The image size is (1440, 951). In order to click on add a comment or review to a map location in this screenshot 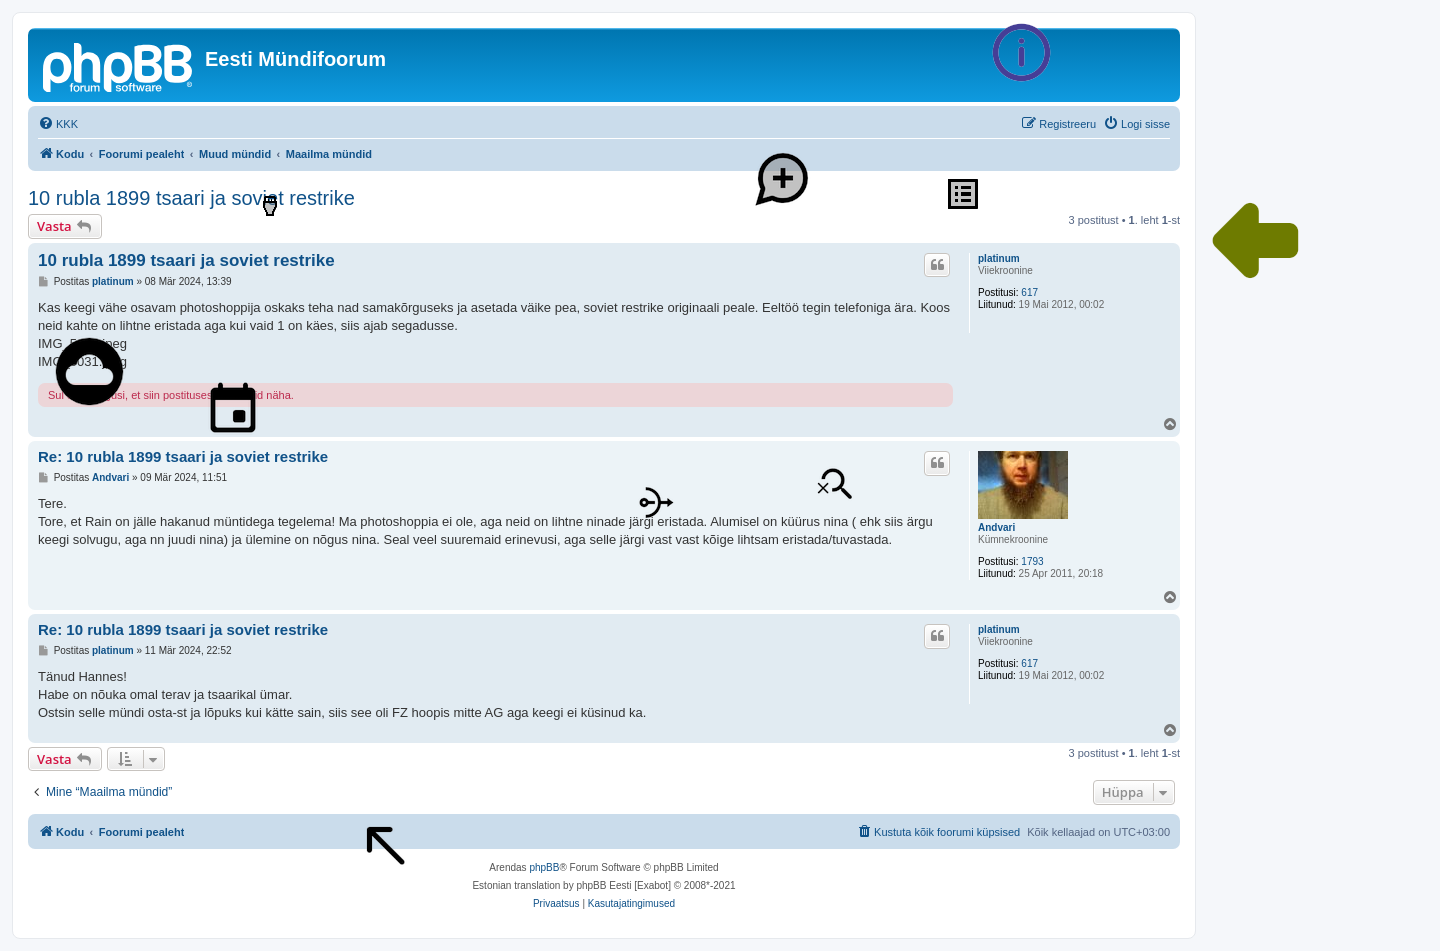, I will do `click(783, 178)`.